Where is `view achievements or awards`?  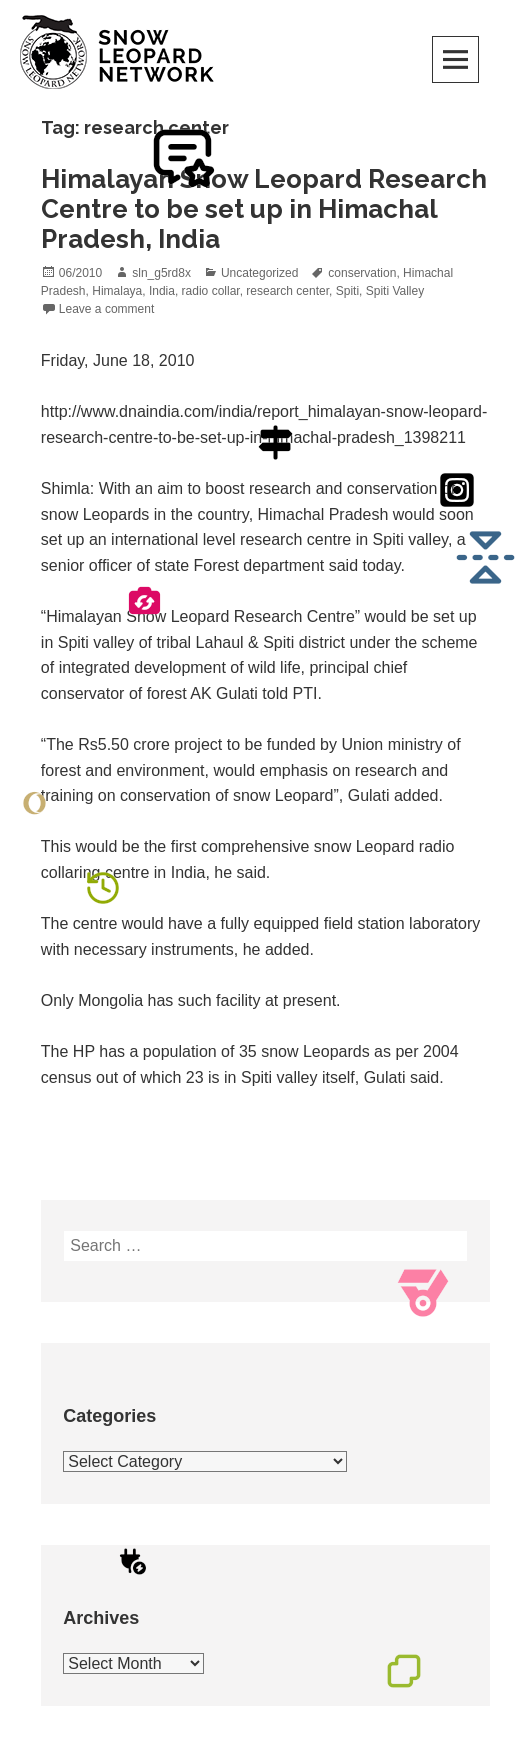 view achievements or awards is located at coordinates (423, 1293).